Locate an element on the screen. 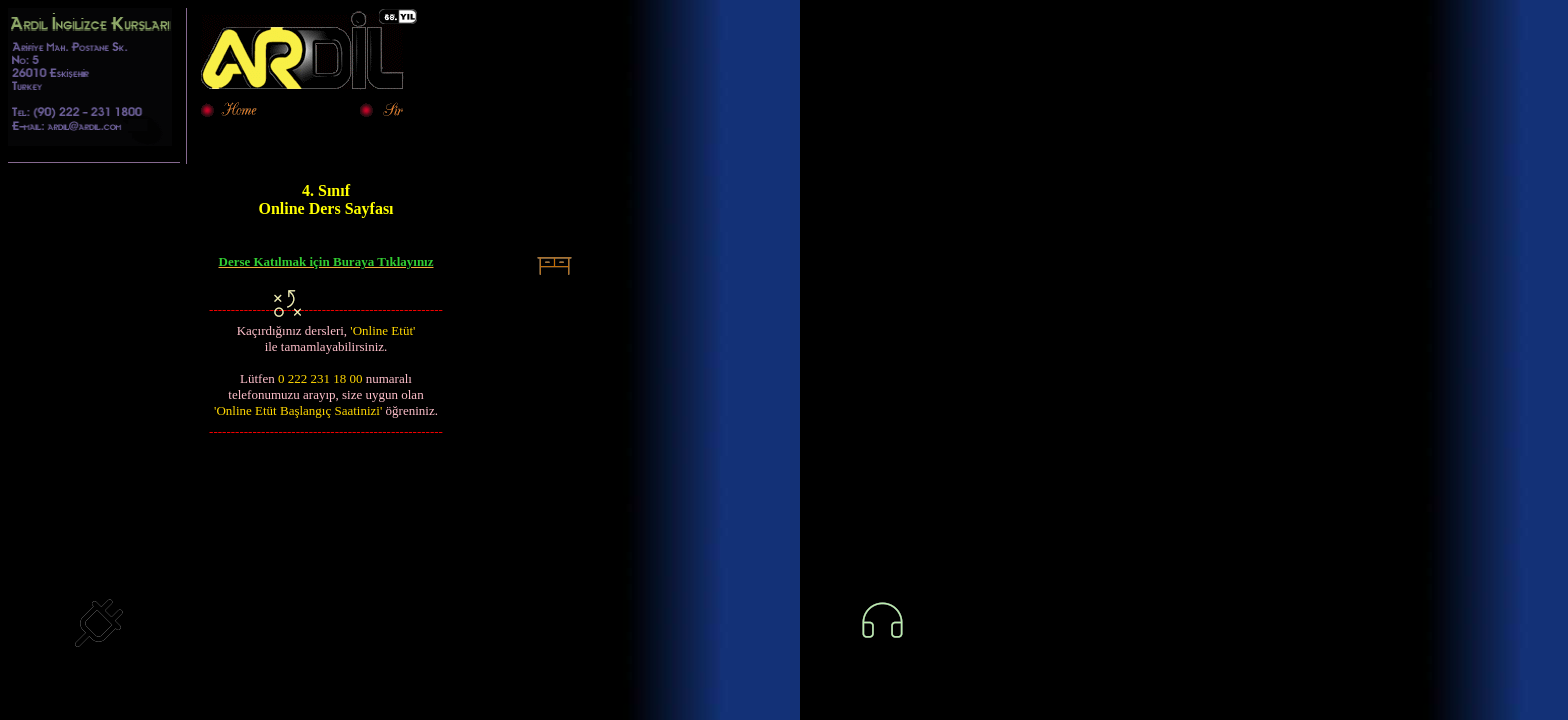 This screenshot has height=720, width=1568. access desk or workspace settings is located at coordinates (554, 265).